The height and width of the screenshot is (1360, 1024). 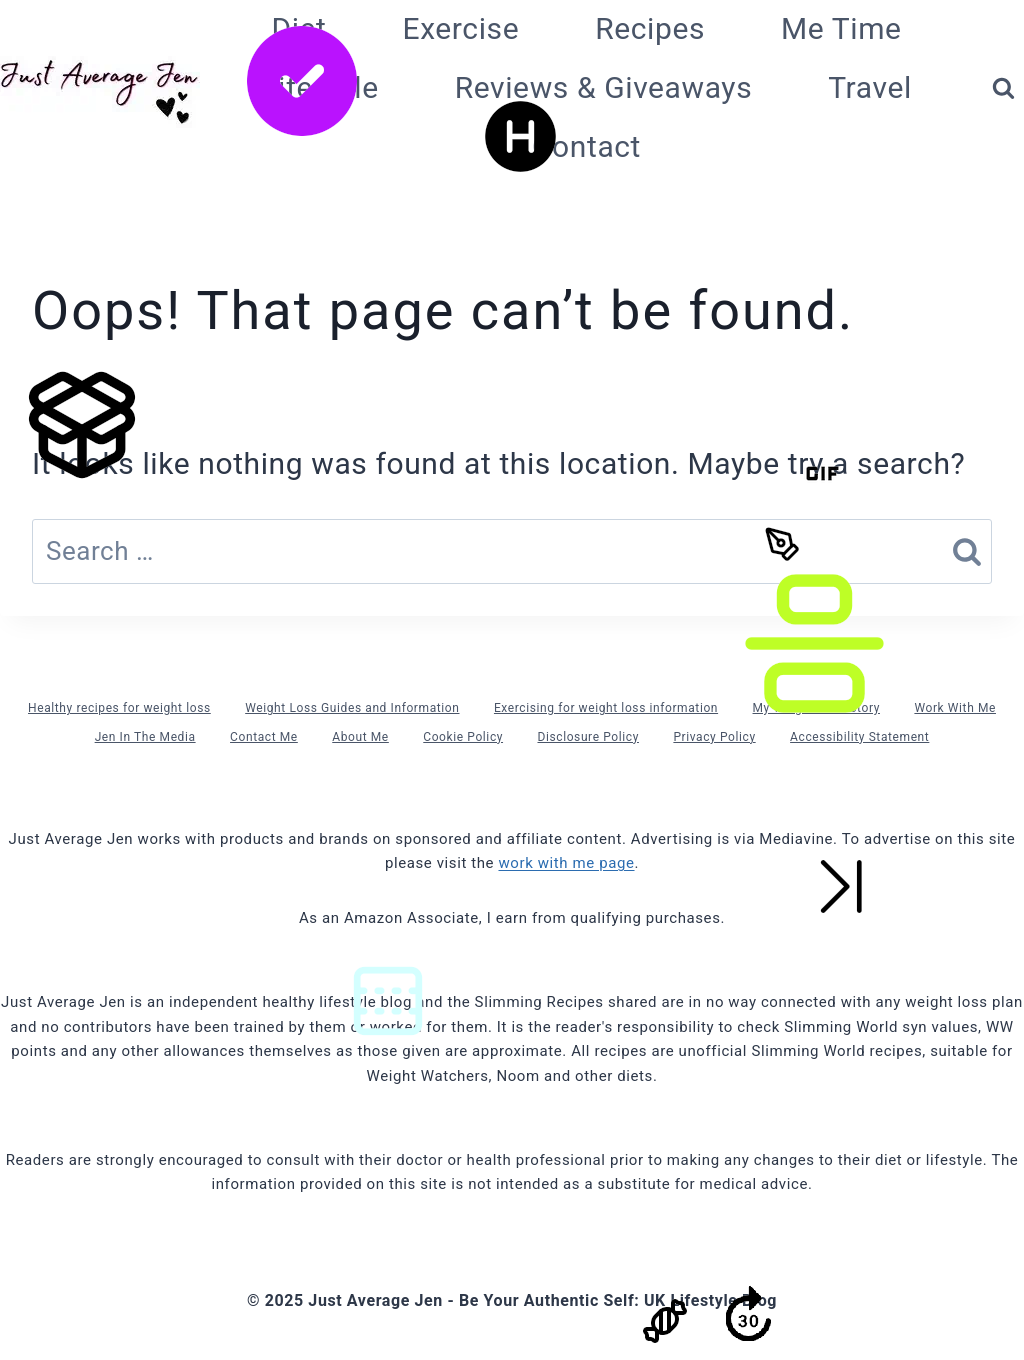 I want to click on skip to end or next item, so click(x=842, y=886).